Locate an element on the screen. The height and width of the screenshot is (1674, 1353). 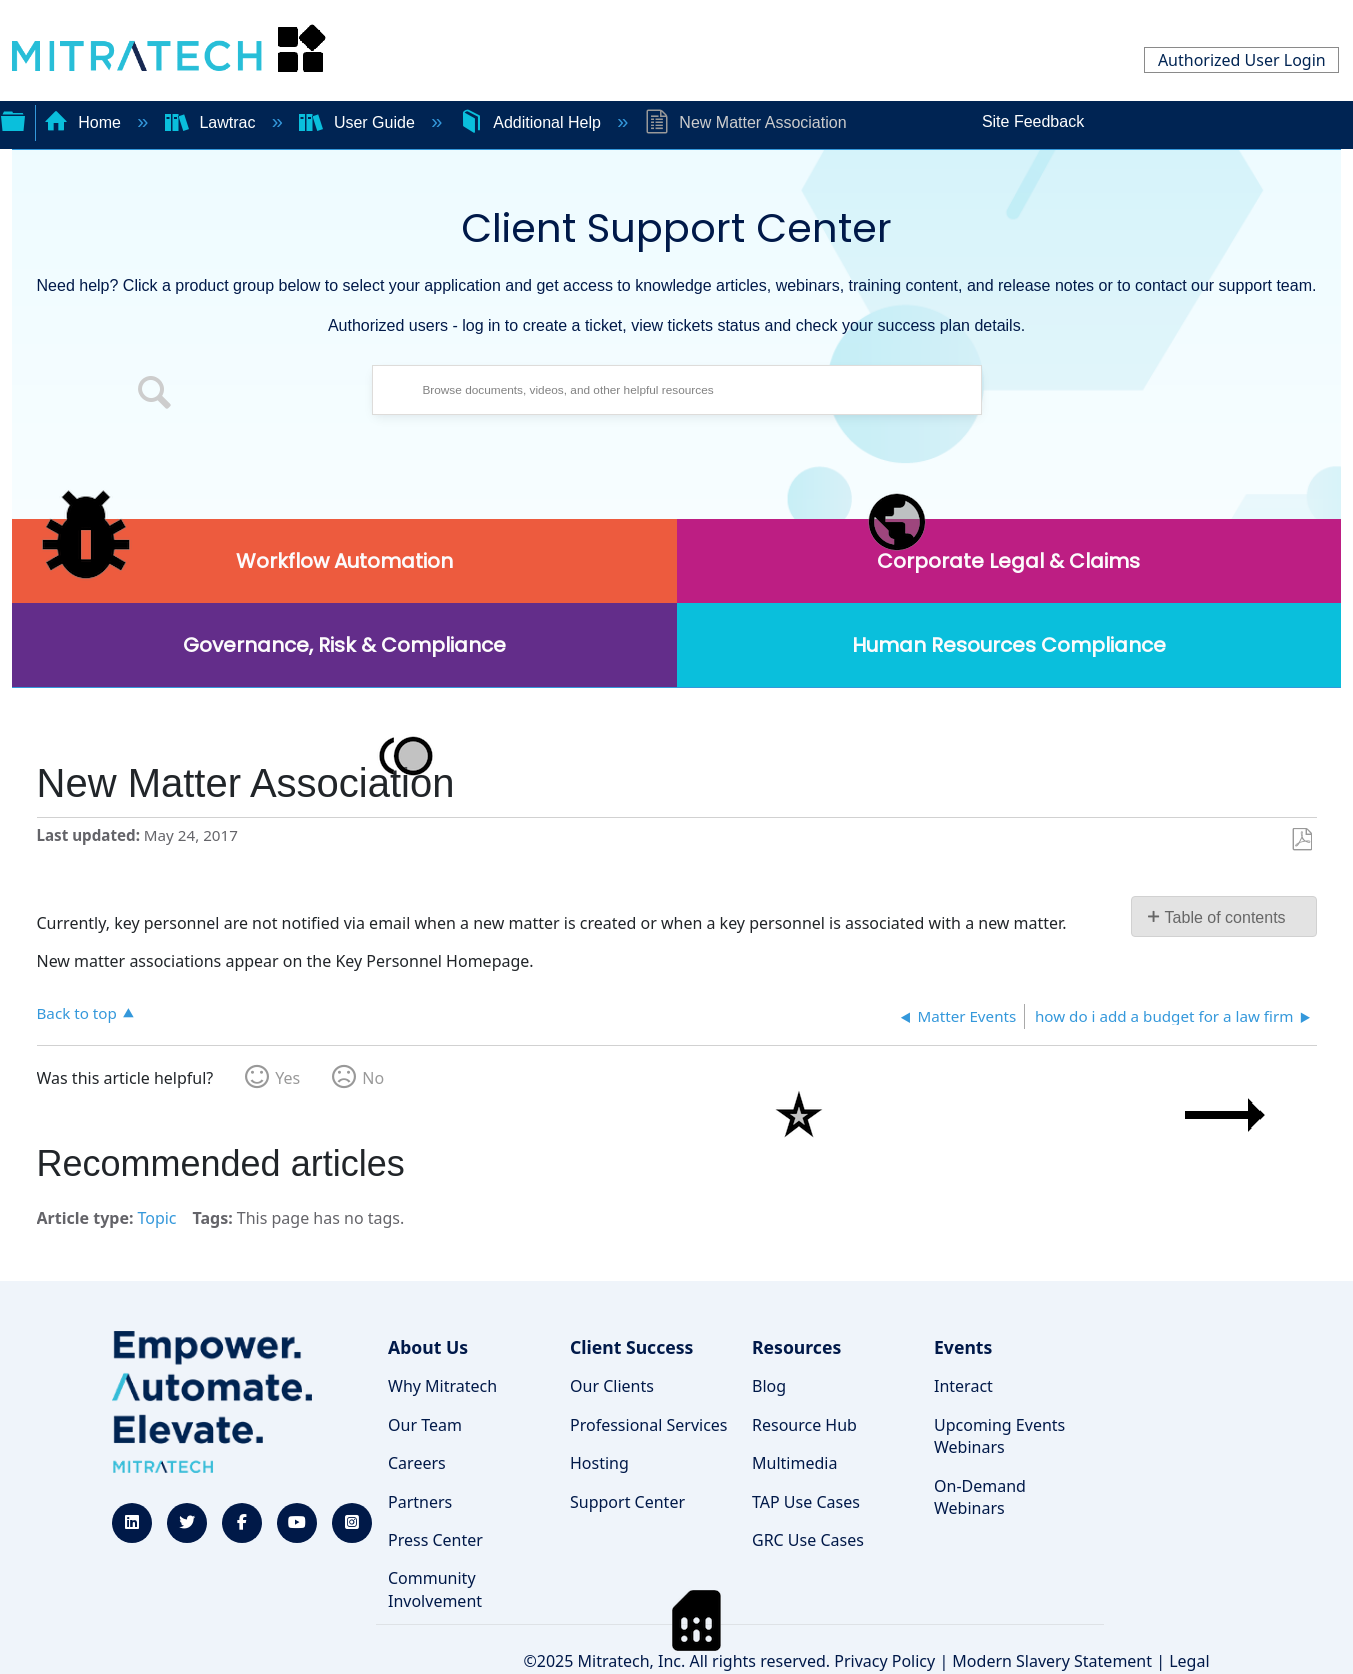
rate or review an item is located at coordinates (799, 1114).